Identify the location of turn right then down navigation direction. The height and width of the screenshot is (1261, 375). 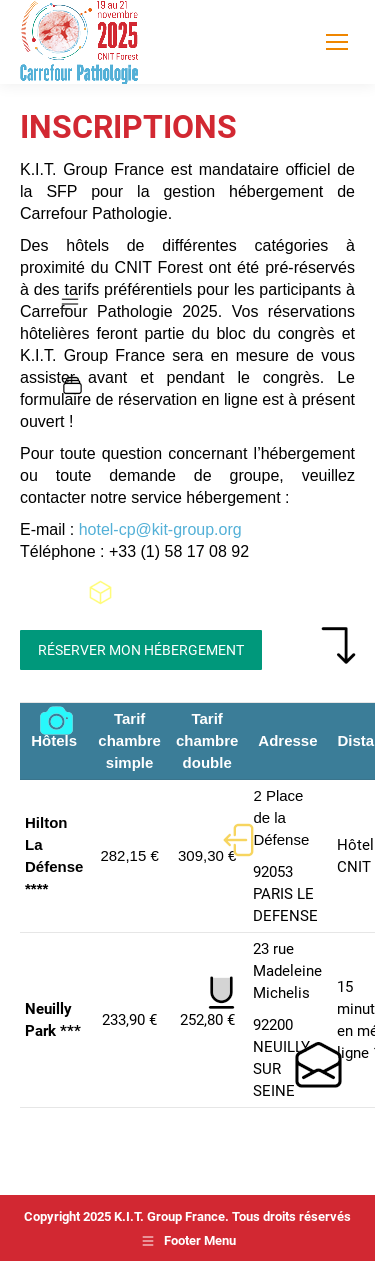
(338, 645).